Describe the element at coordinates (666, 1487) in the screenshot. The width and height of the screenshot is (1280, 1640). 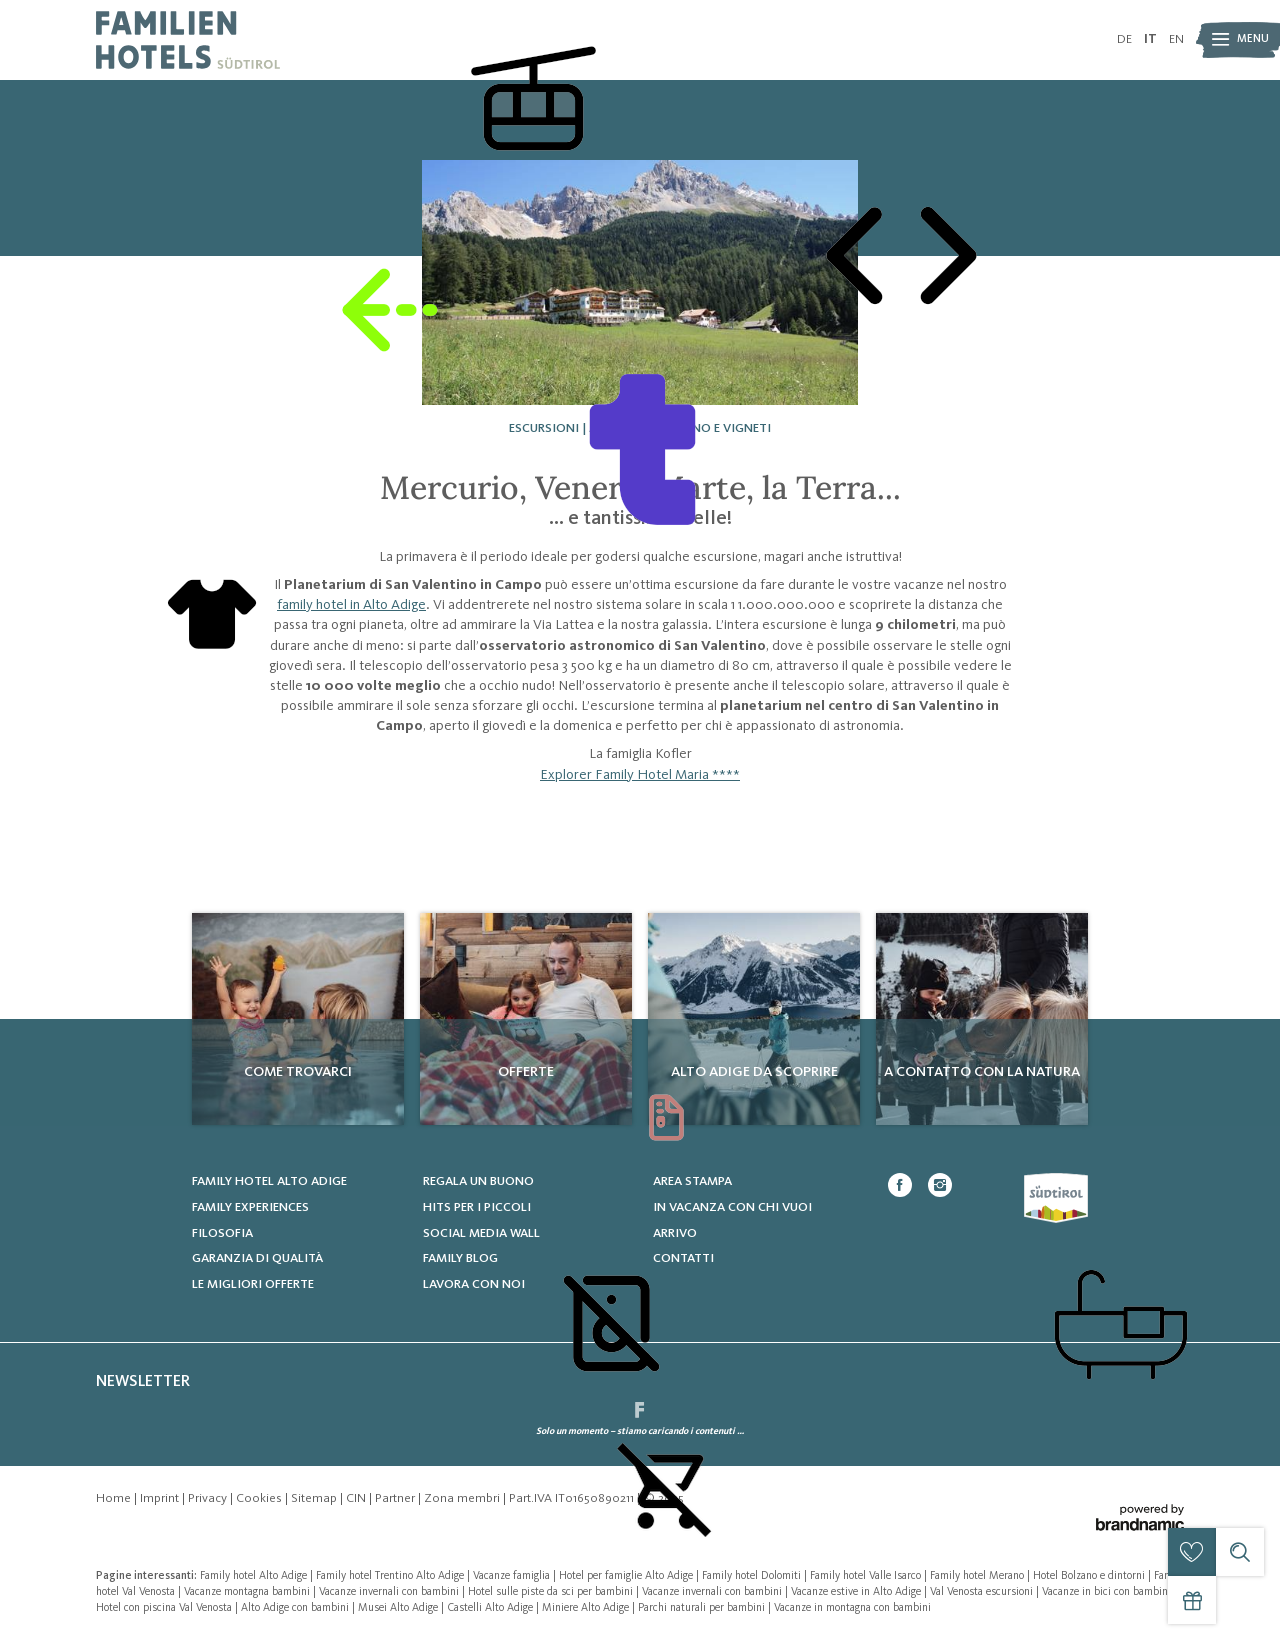
I see `remove item from shopping cart` at that location.